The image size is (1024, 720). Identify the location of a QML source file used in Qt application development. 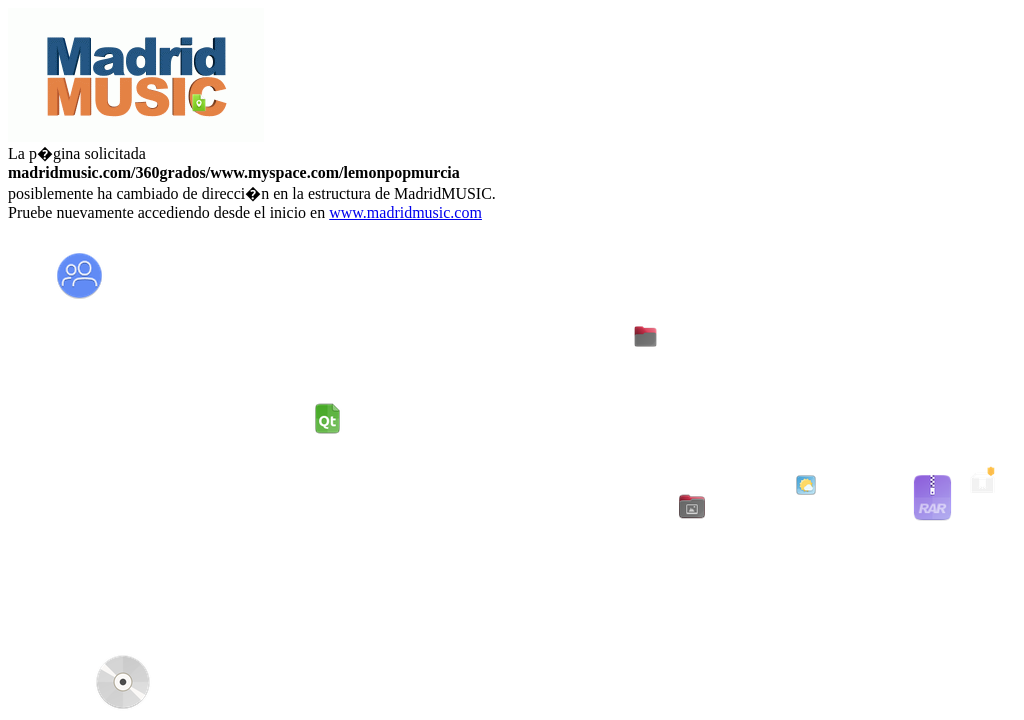
(327, 418).